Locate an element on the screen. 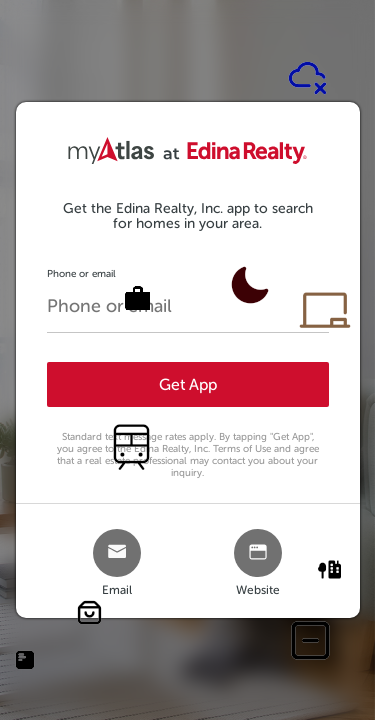 This screenshot has width=375, height=720. view your shopping bag is located at coordinates (89, 612).